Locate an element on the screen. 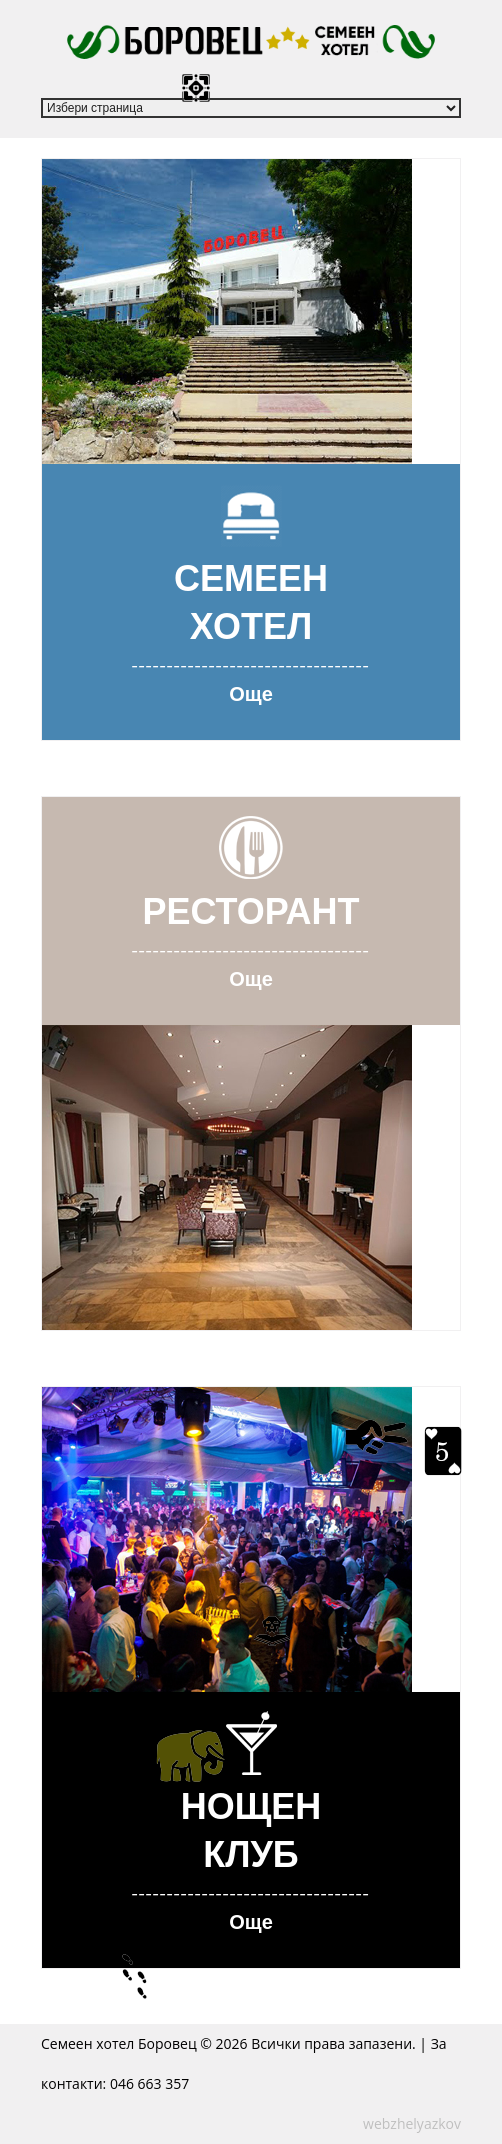 This screenshot has height=2144, width=502. five of hearts playing card is located at coordinates (443, 1451).